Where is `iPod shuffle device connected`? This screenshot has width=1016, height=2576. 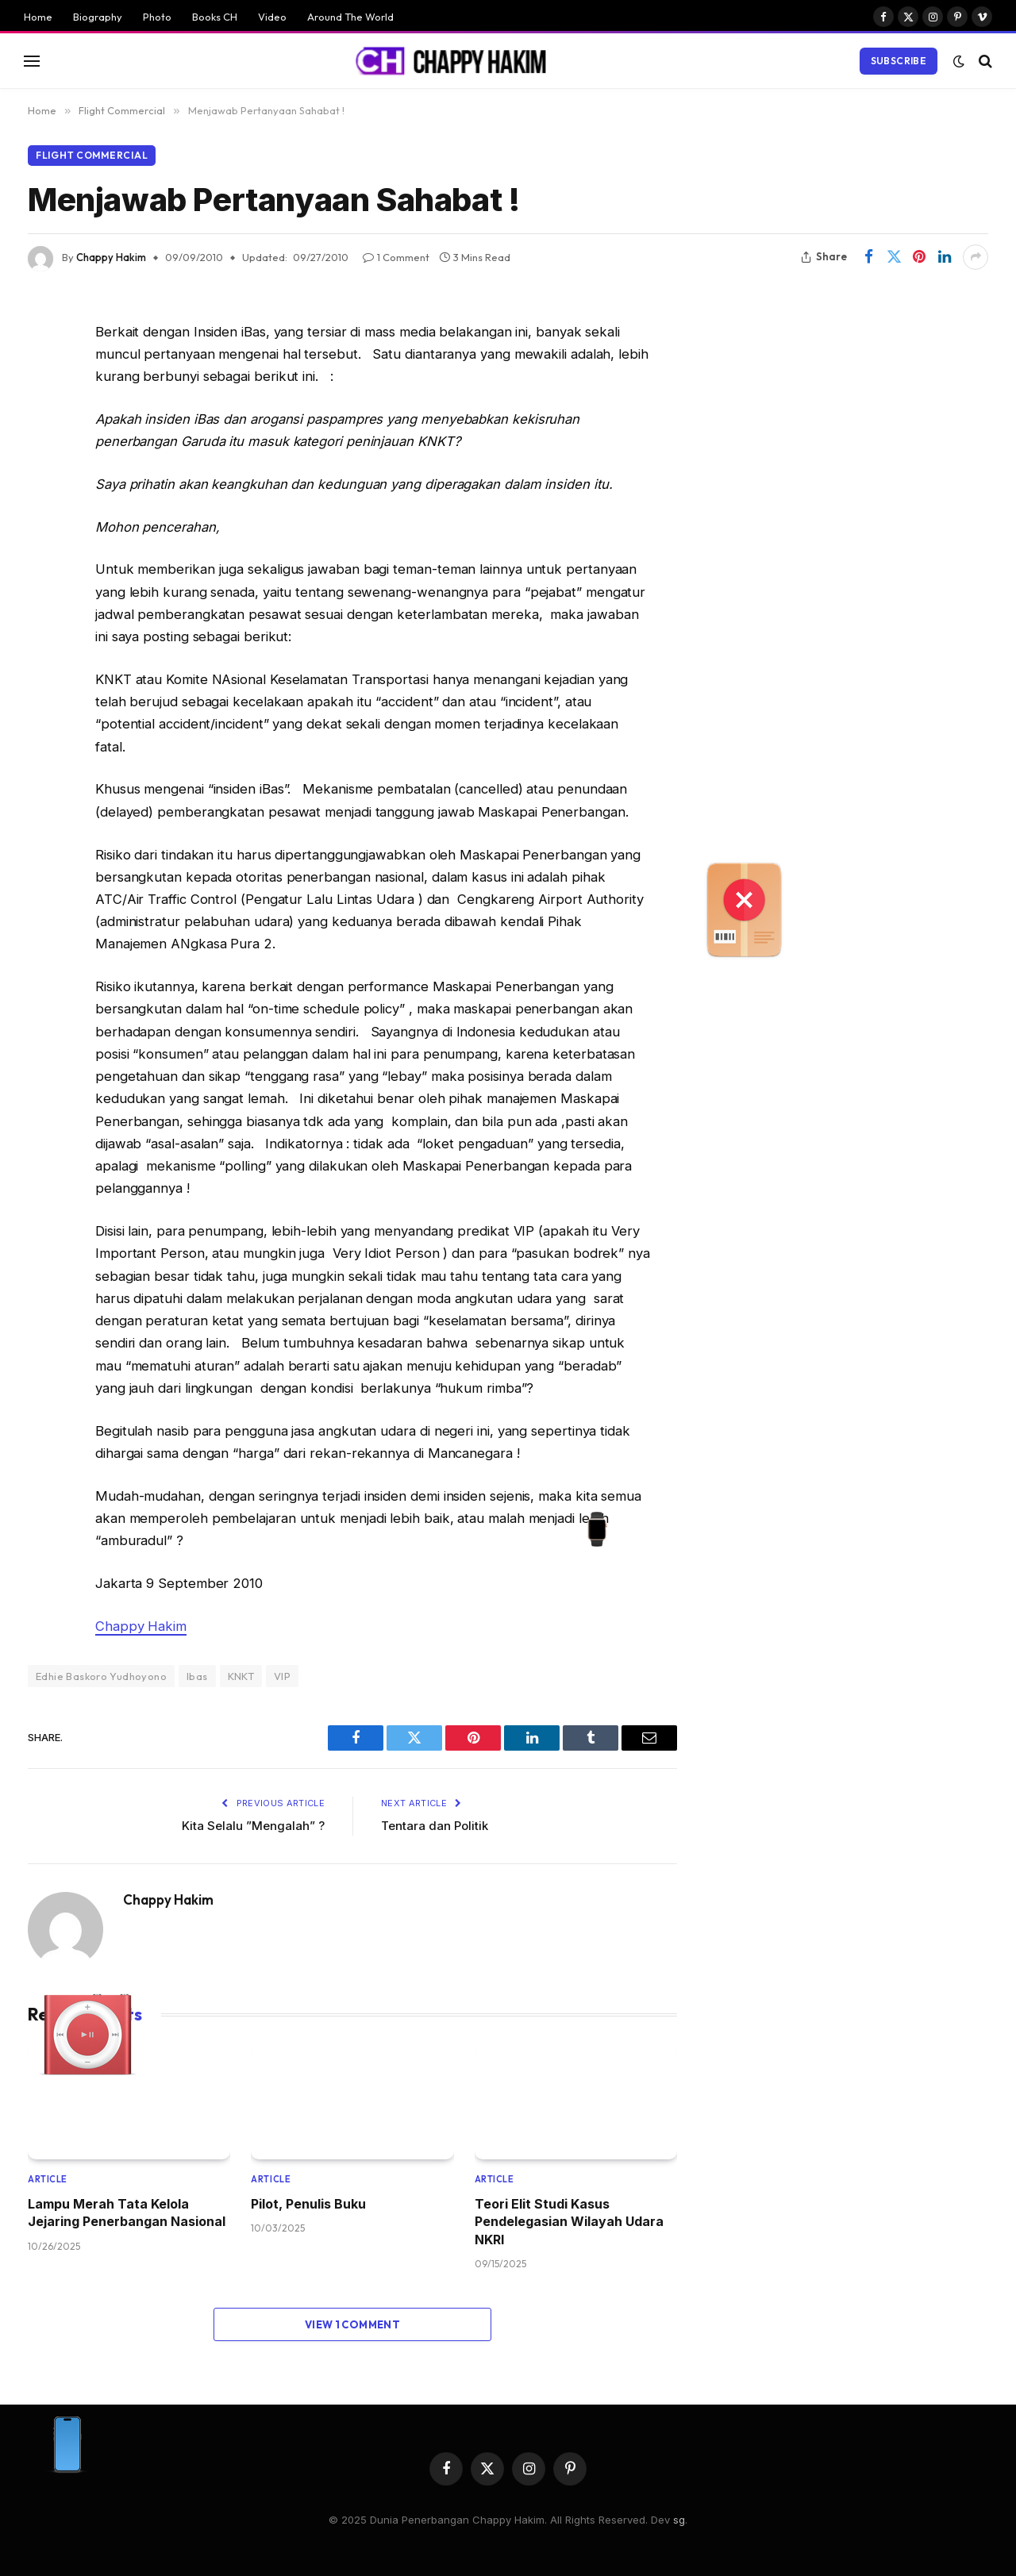 iPod shuffle device connected is located at coordinates (87, 2034).